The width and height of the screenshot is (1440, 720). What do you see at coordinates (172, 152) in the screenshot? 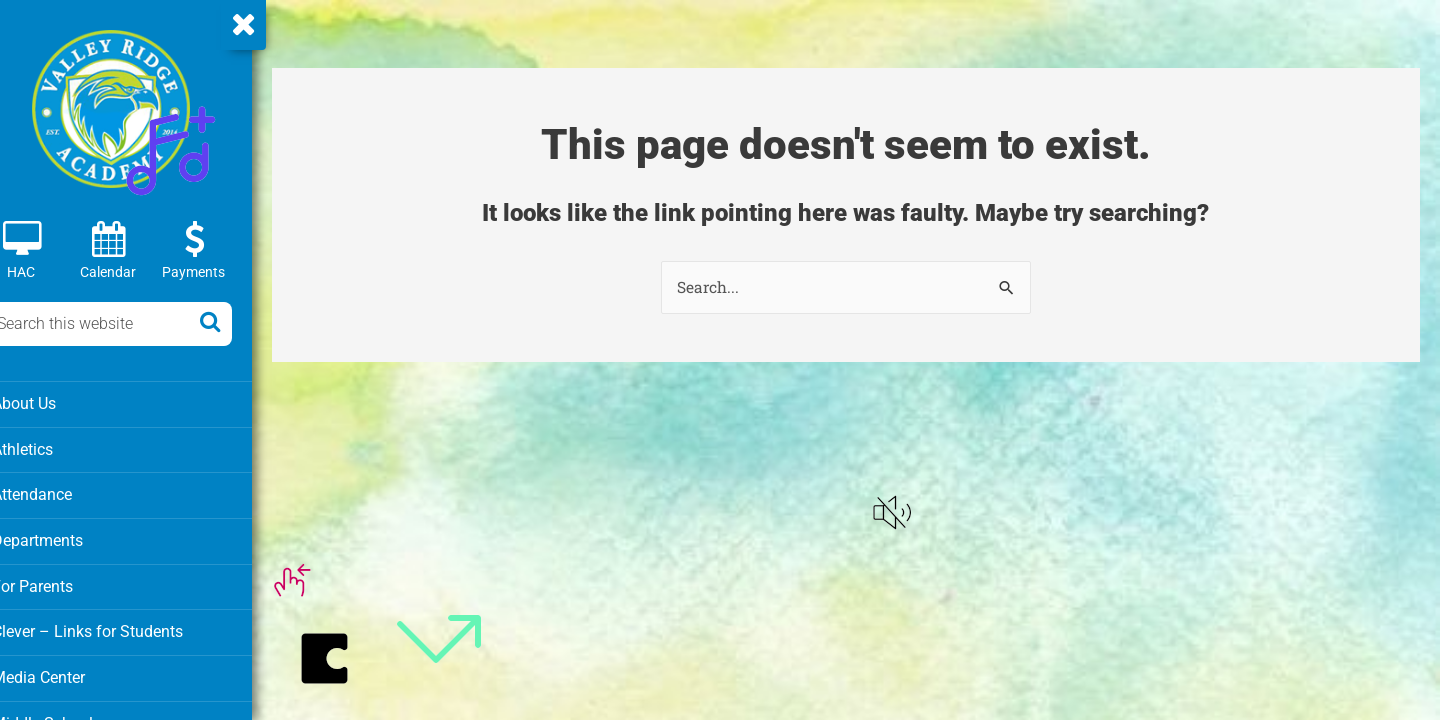
I see `add a new song to your library` at bounding box center [172, 152].